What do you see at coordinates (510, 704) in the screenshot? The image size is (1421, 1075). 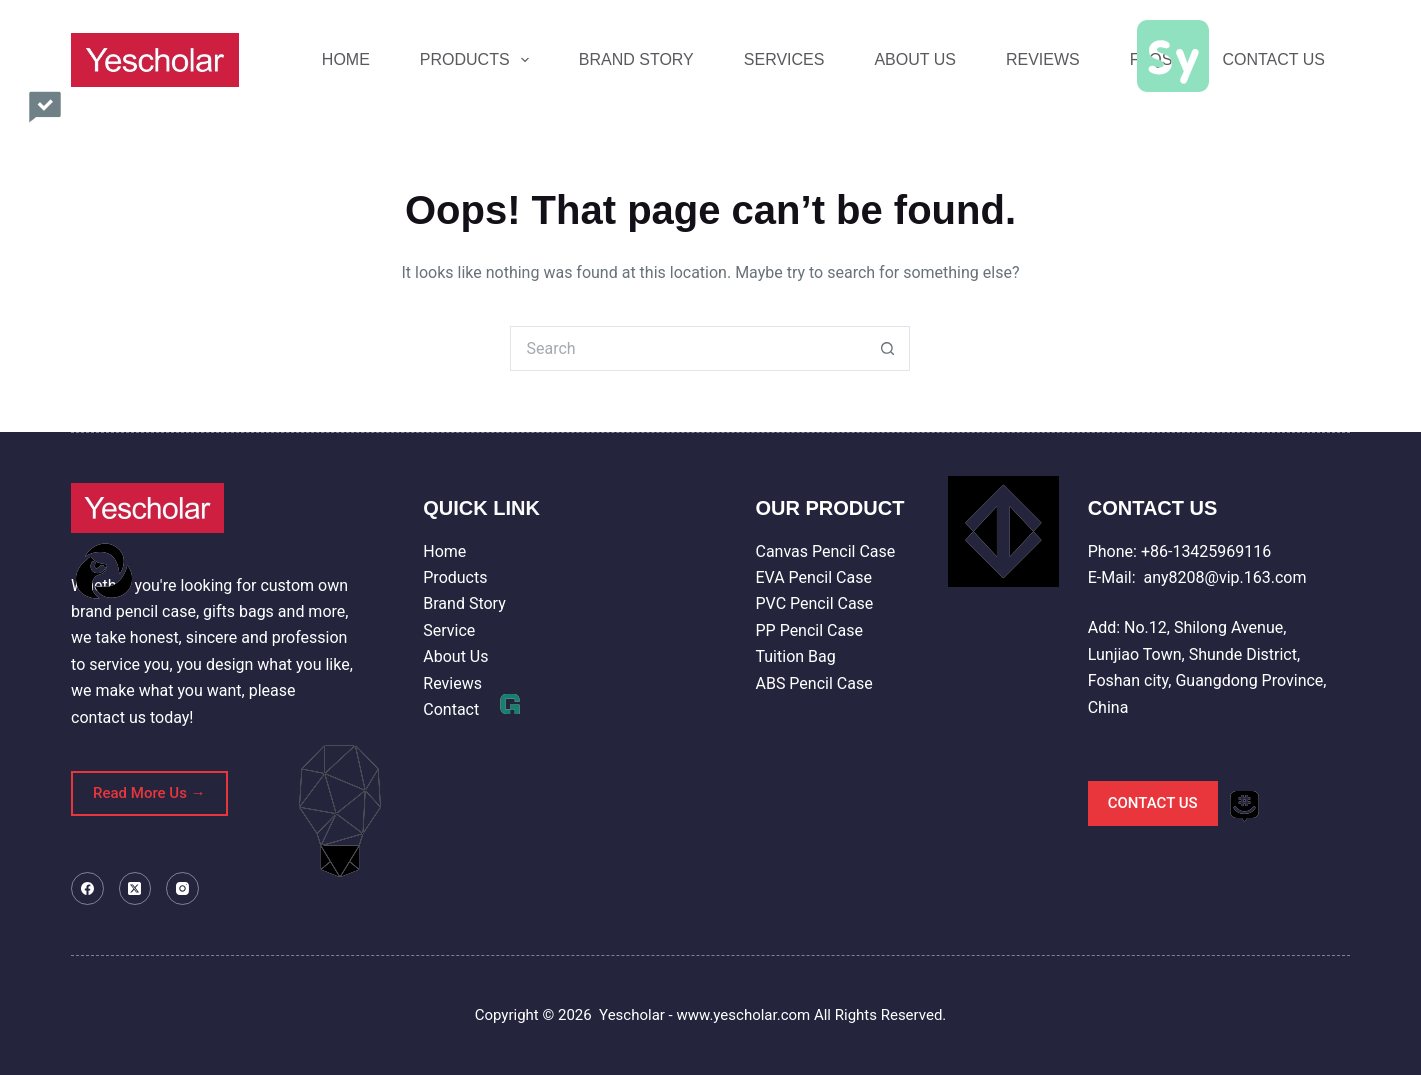 I see `Grid.ai company logo` at bounding box center [510, 704].